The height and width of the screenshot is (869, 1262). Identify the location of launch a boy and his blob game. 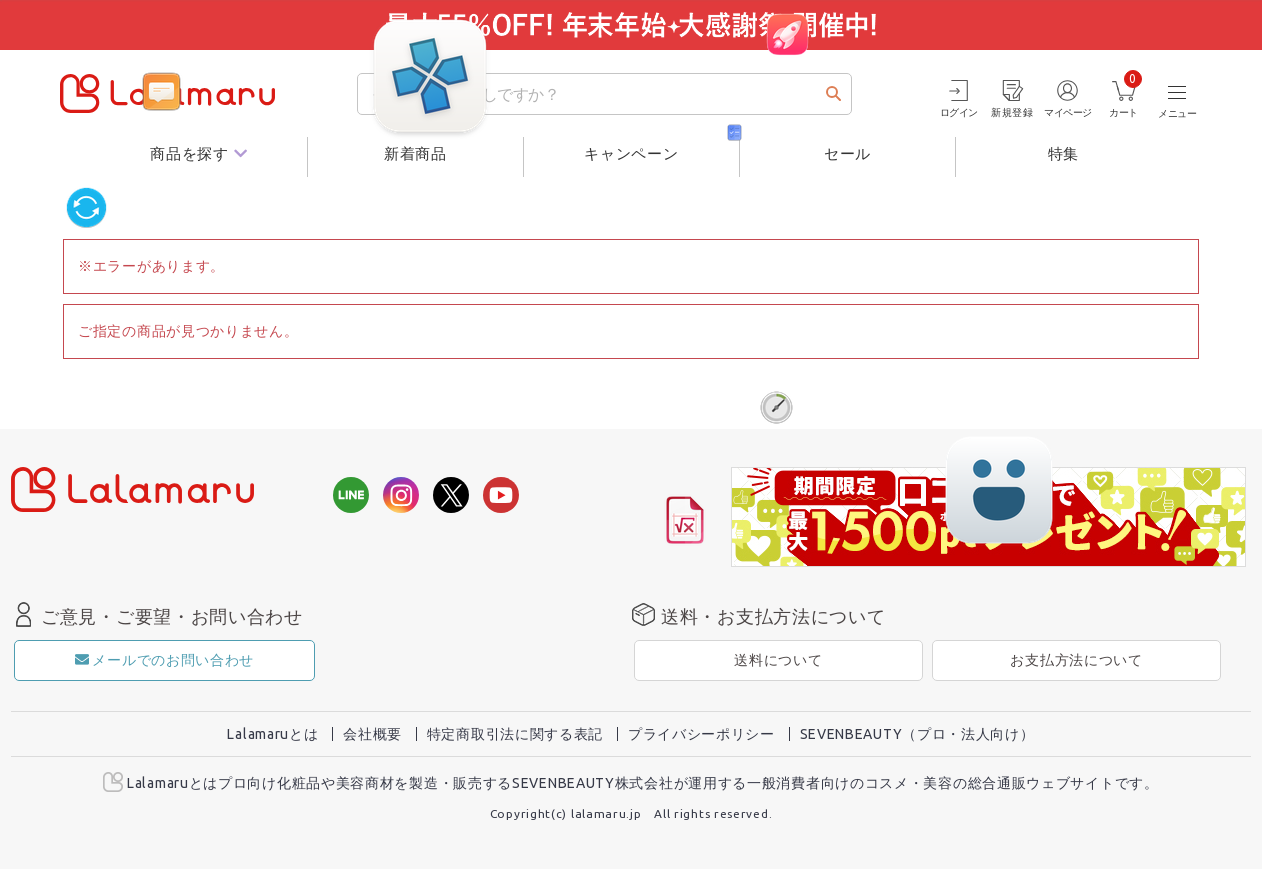
(999, 490).